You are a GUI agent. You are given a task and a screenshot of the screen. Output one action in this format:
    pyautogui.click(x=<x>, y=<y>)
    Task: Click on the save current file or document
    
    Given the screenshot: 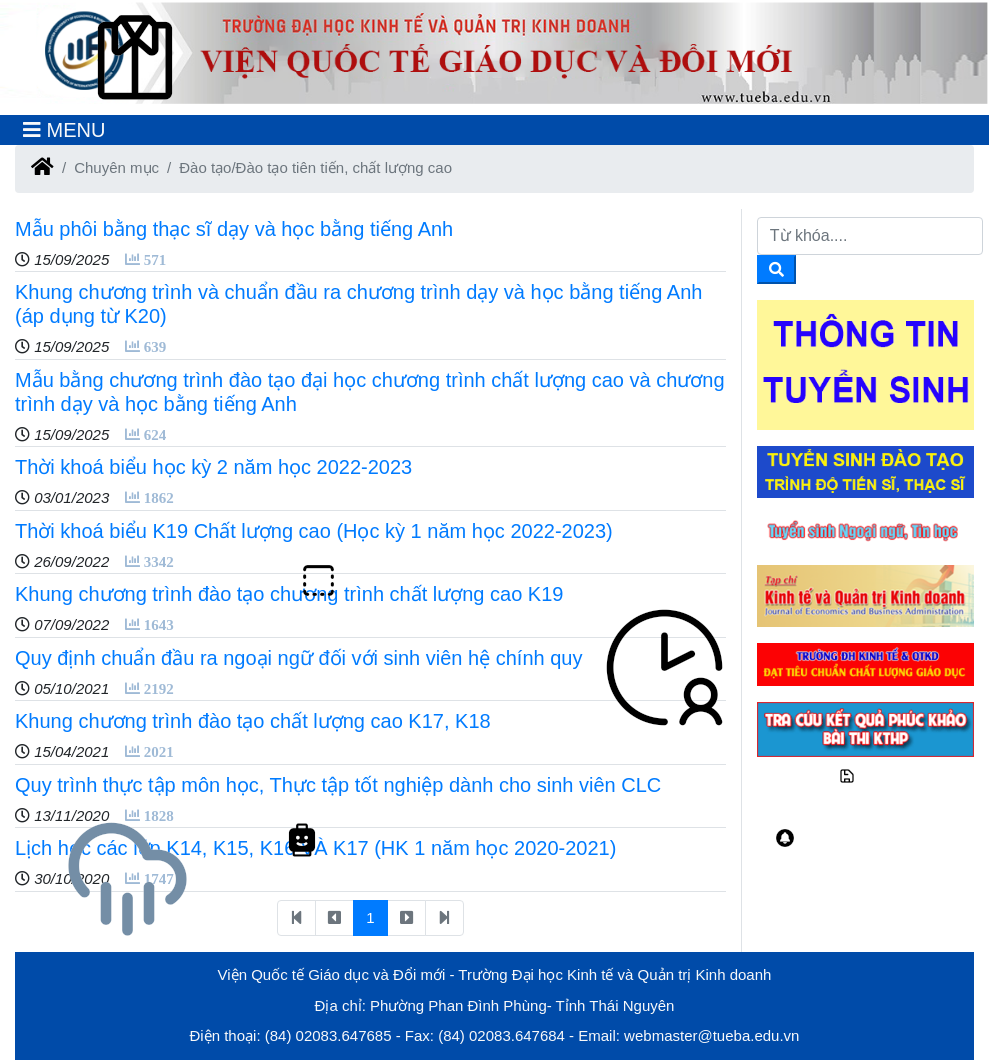 What is the action you would take?
    pyautogui.click(x=847, y=776)
    